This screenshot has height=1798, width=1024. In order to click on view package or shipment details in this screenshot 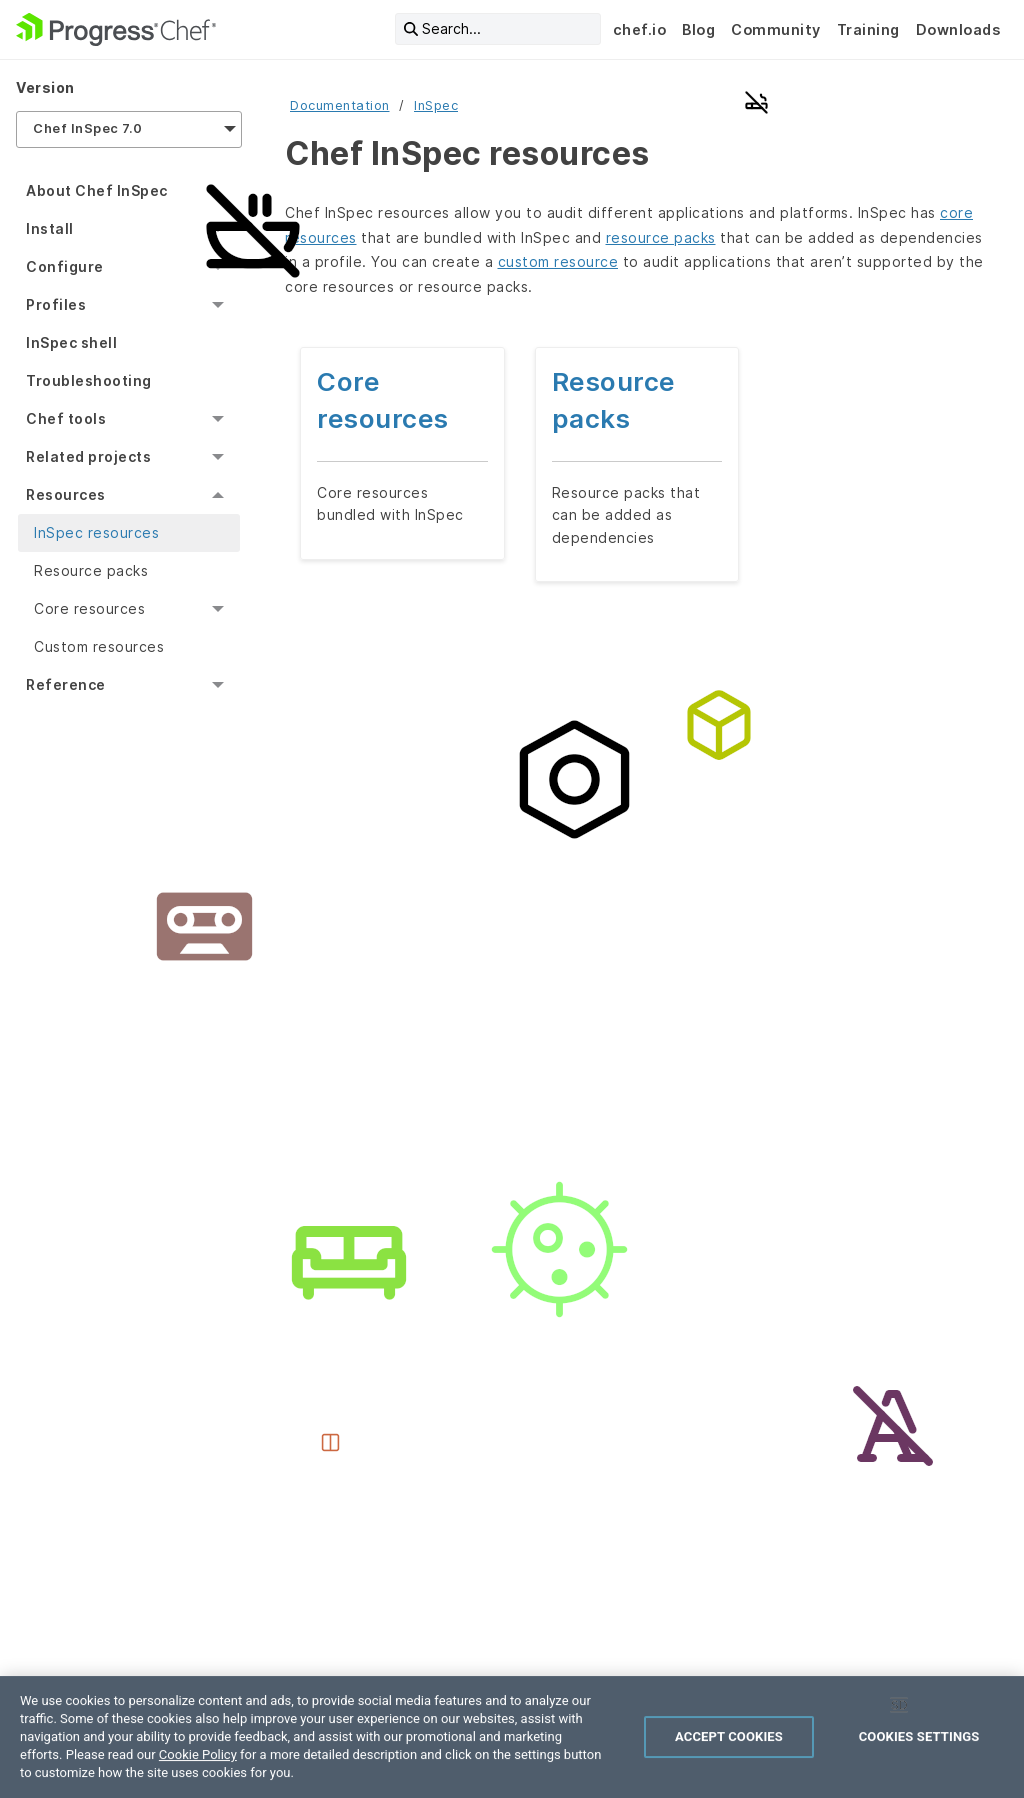, I will do `click(719, 725)`.